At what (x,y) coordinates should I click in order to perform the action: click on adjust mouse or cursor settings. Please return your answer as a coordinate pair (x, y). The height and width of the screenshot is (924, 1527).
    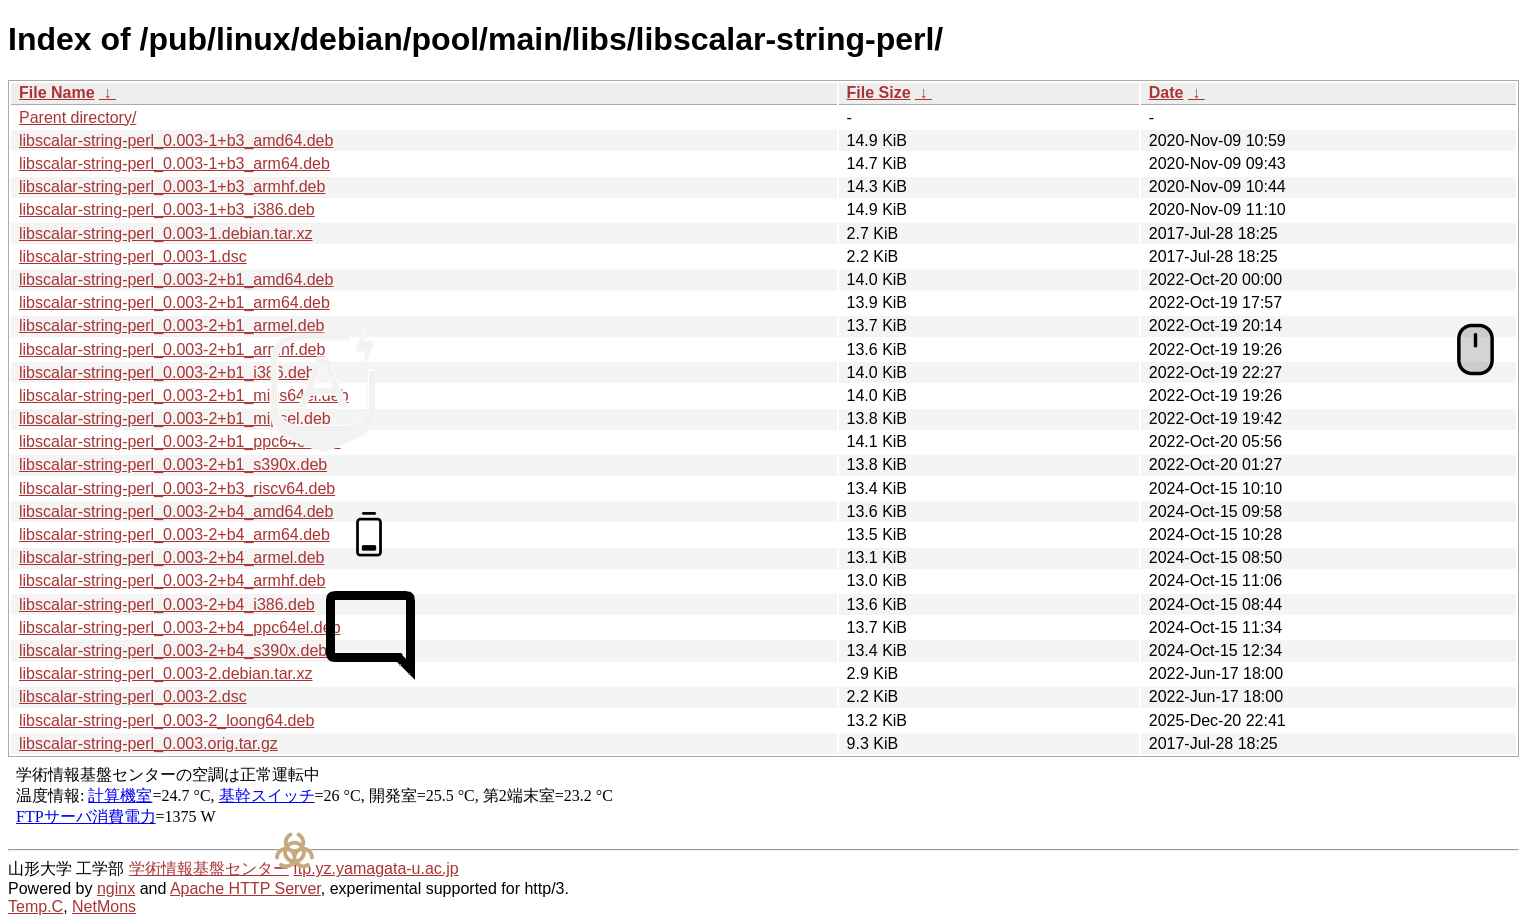
    Looking at the image, I should click on (1475, 349).